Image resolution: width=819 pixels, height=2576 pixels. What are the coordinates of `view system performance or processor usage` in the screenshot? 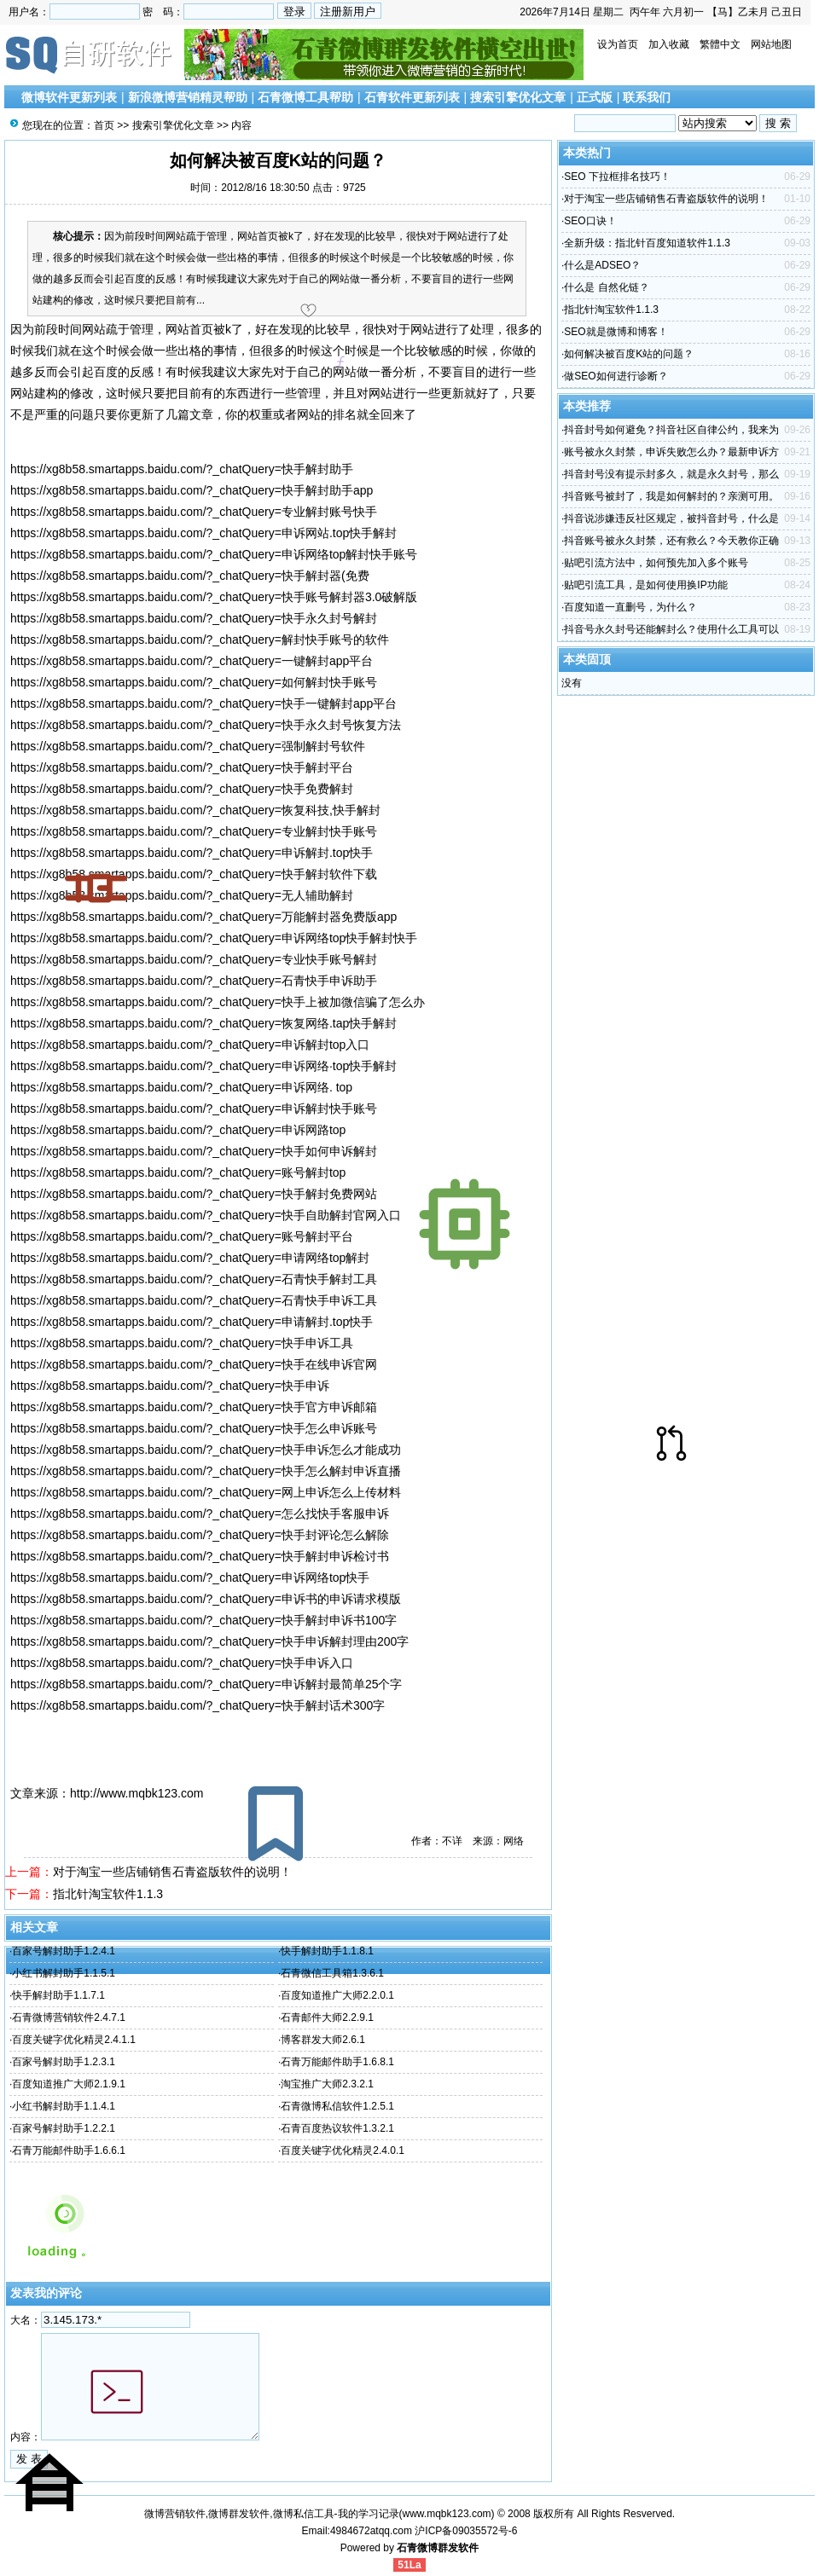 It's located at (464, 1224).